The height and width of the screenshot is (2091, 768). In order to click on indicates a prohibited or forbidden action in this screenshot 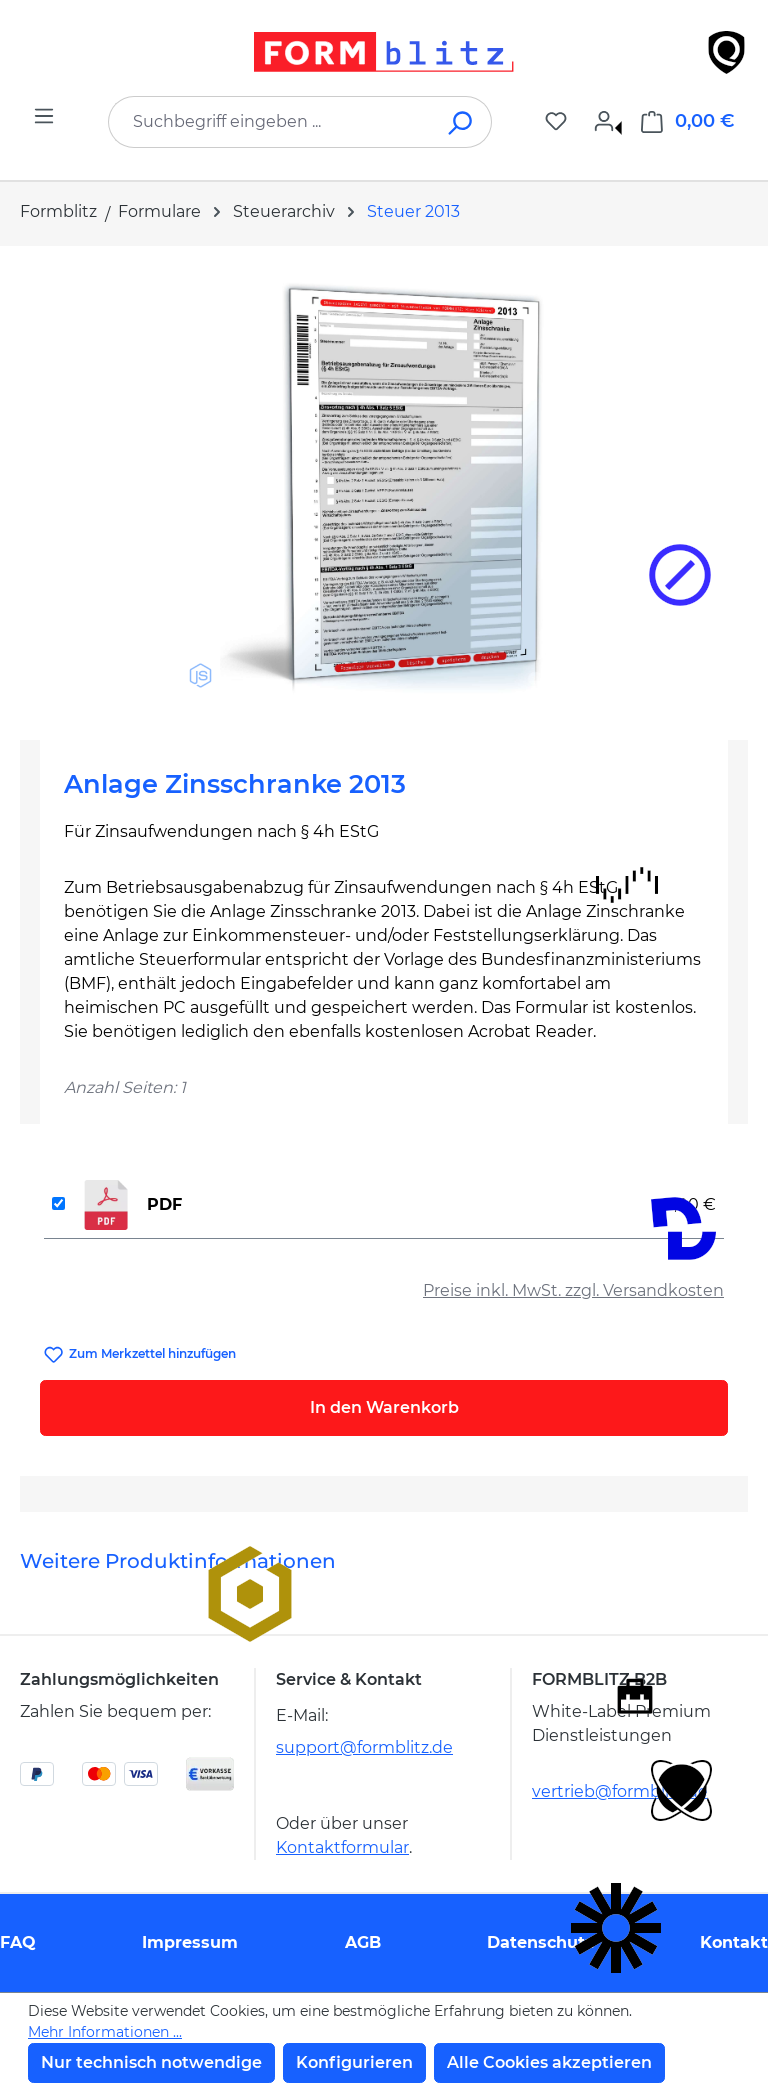, I will do `click(680, 575)`.